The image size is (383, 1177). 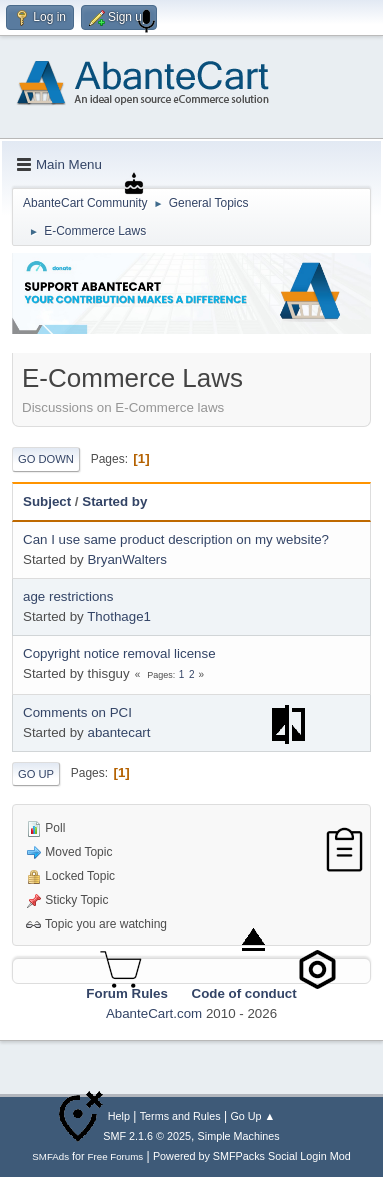 I want to click on access settings or configuration options, so click(x=317, y=969).